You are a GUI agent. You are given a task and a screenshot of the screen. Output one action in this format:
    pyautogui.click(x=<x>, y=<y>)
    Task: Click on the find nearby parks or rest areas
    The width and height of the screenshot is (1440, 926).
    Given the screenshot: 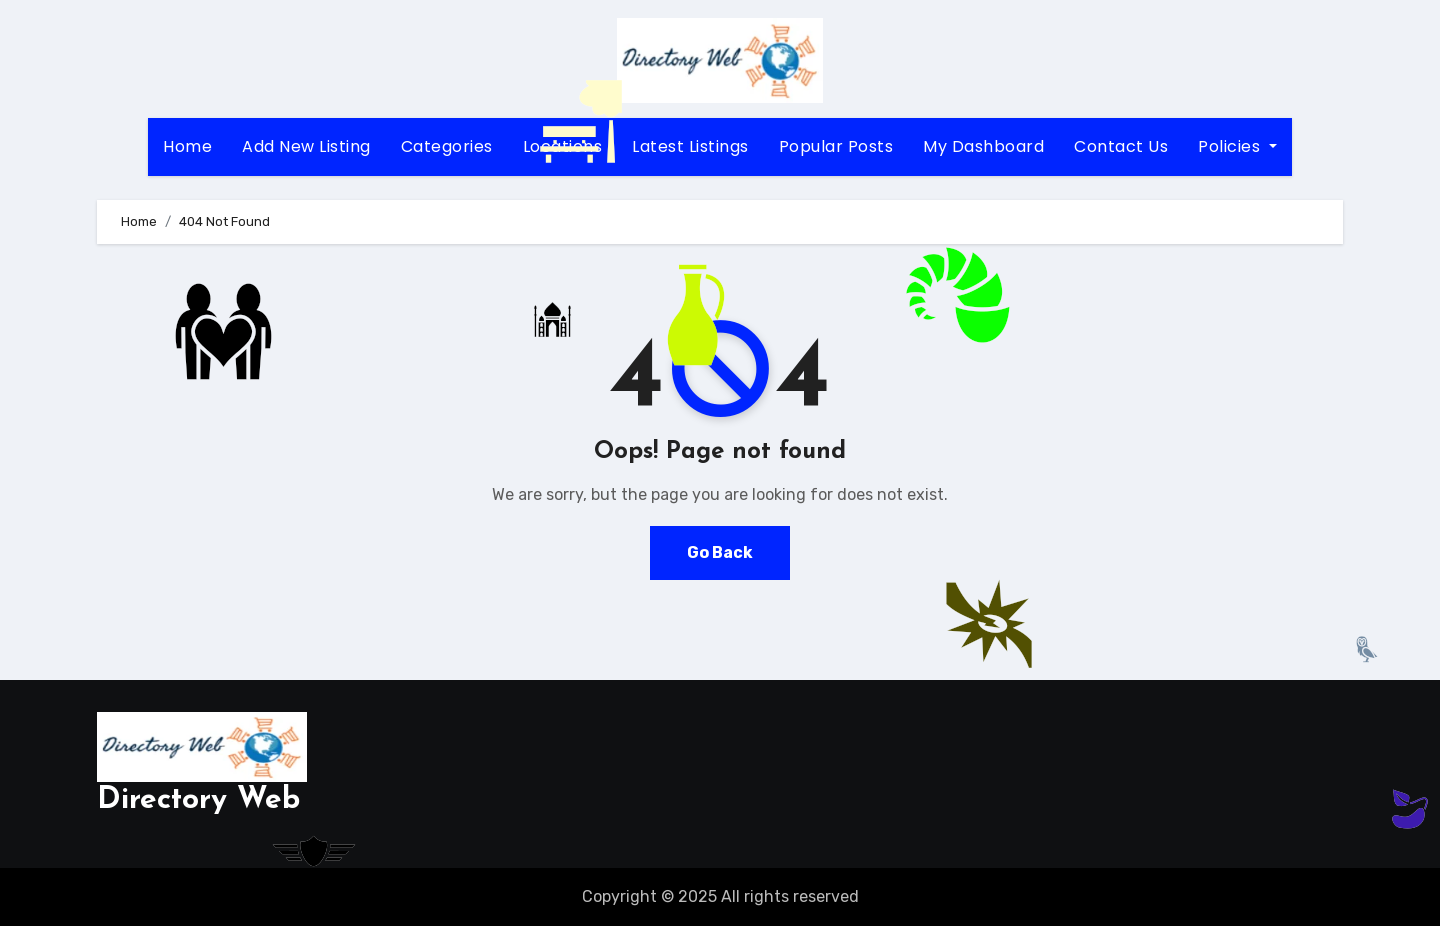 What is the action you would take?
    pyautogui.click(x=580, y=121)
    